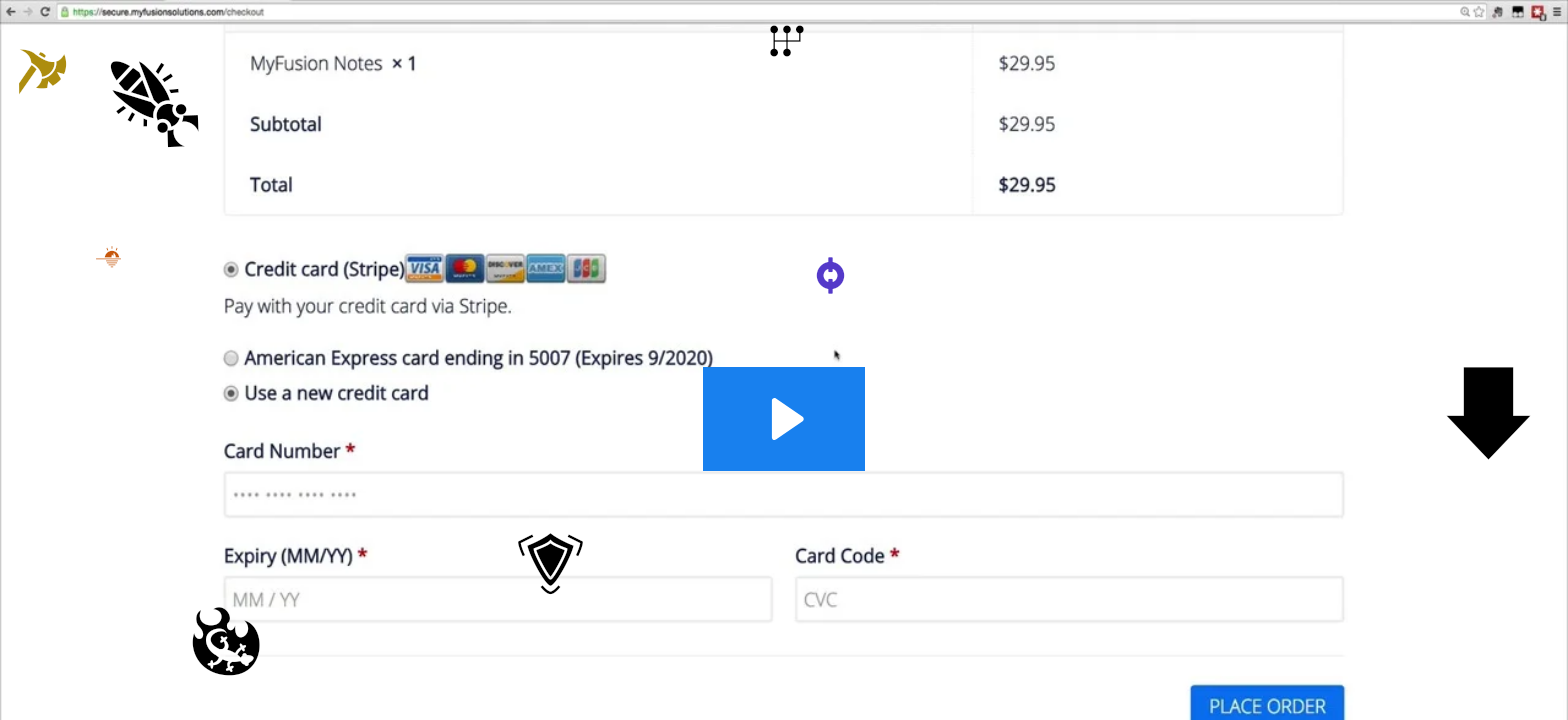 This screenshot has height=720, width=1568. I want to click on indicates earwig pest type in an insect identification app, so click(154, 104).